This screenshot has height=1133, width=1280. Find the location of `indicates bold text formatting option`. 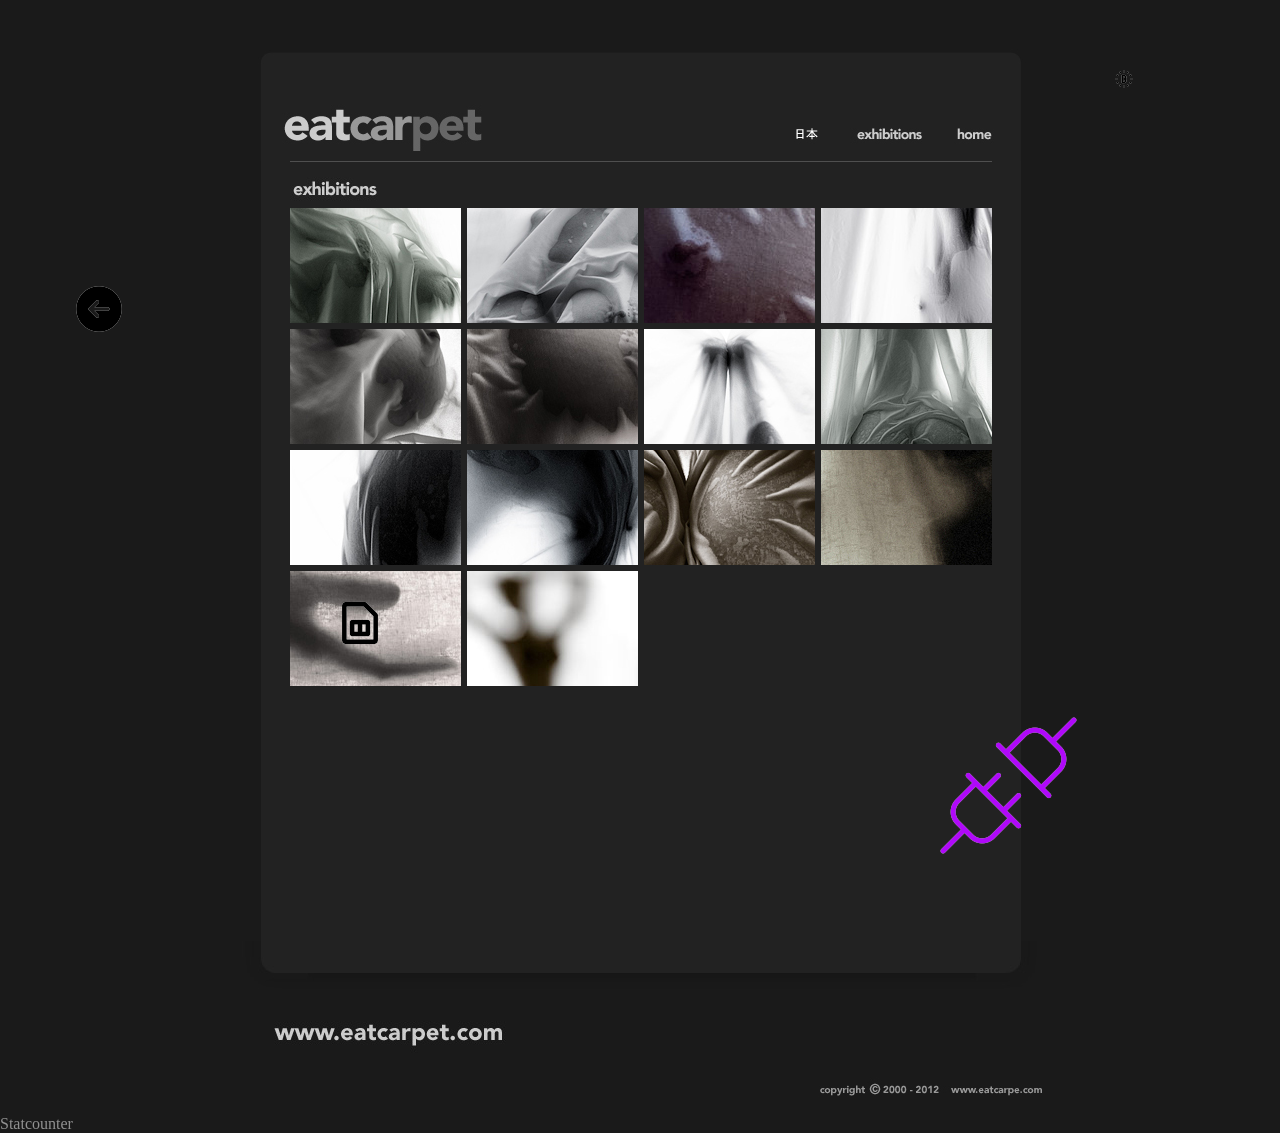

indicates bold text formatting option is located at coordinates (1124, 79).